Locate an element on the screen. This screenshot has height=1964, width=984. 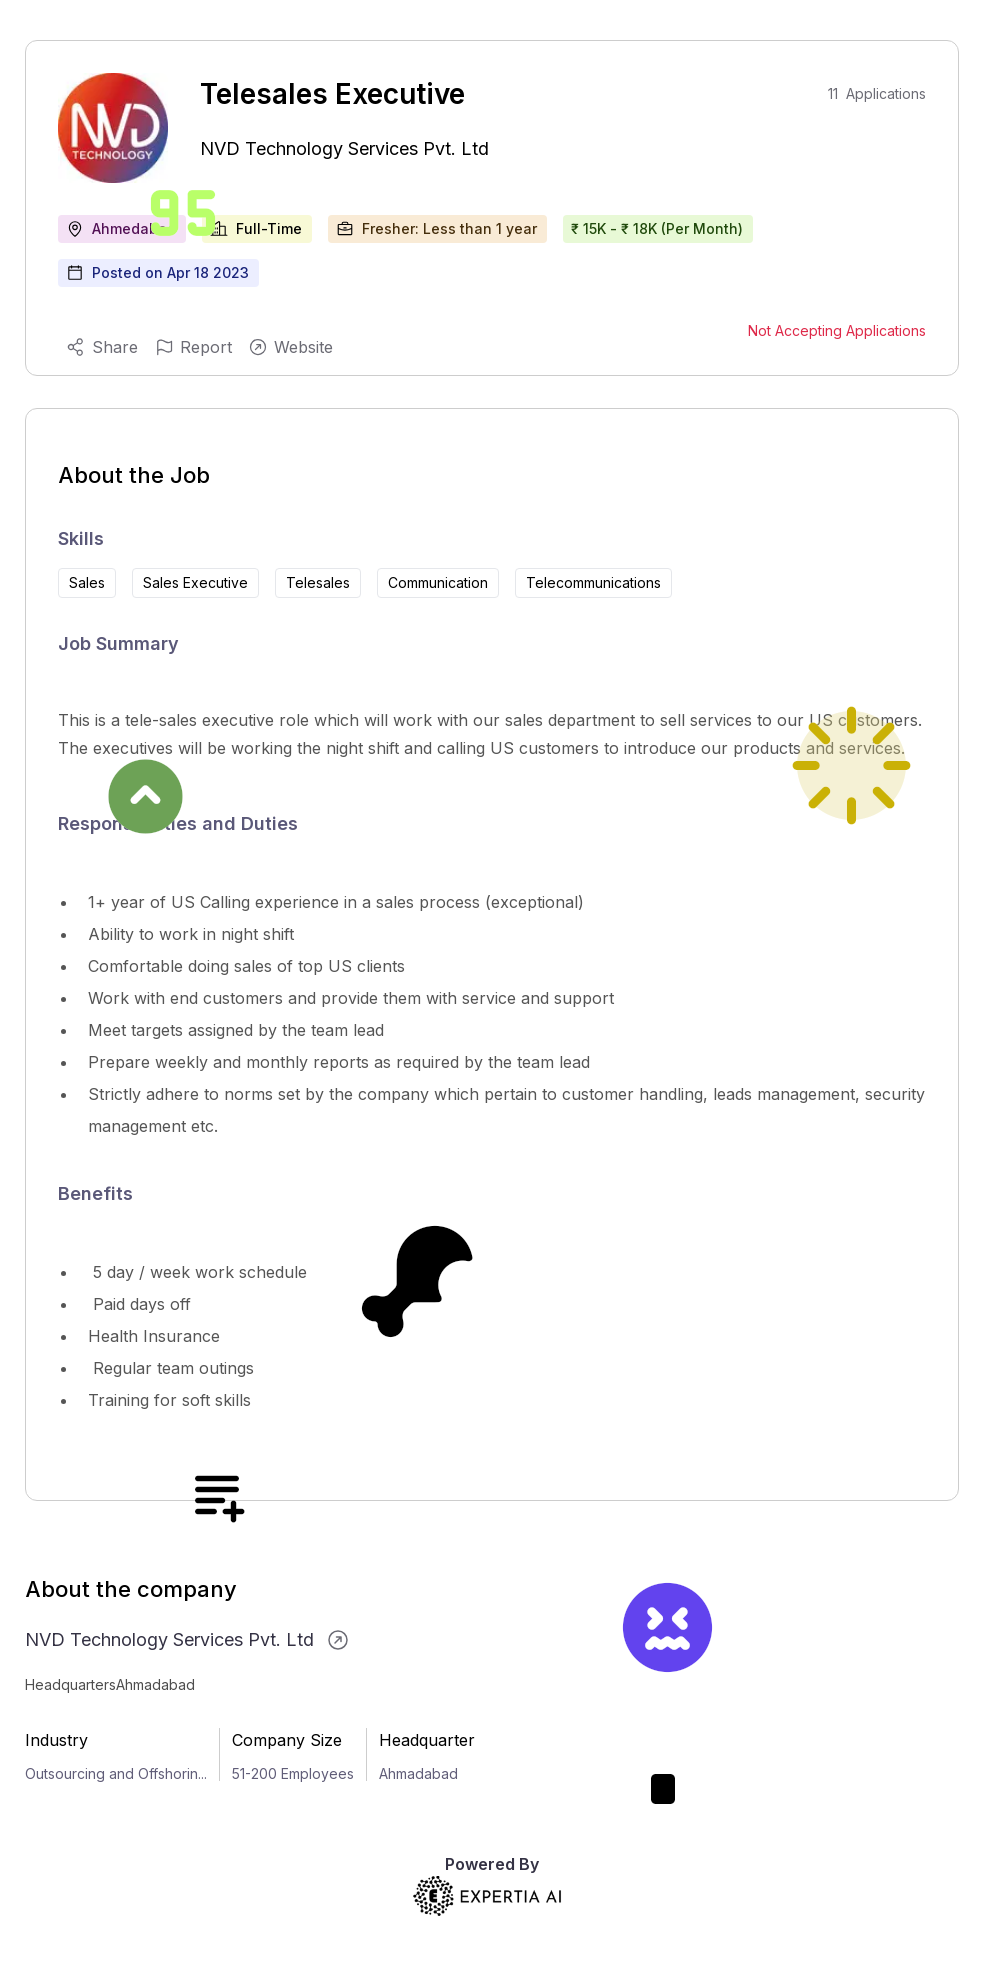
represents a vertical card or panel layout is located at coordinates (663, 1789).